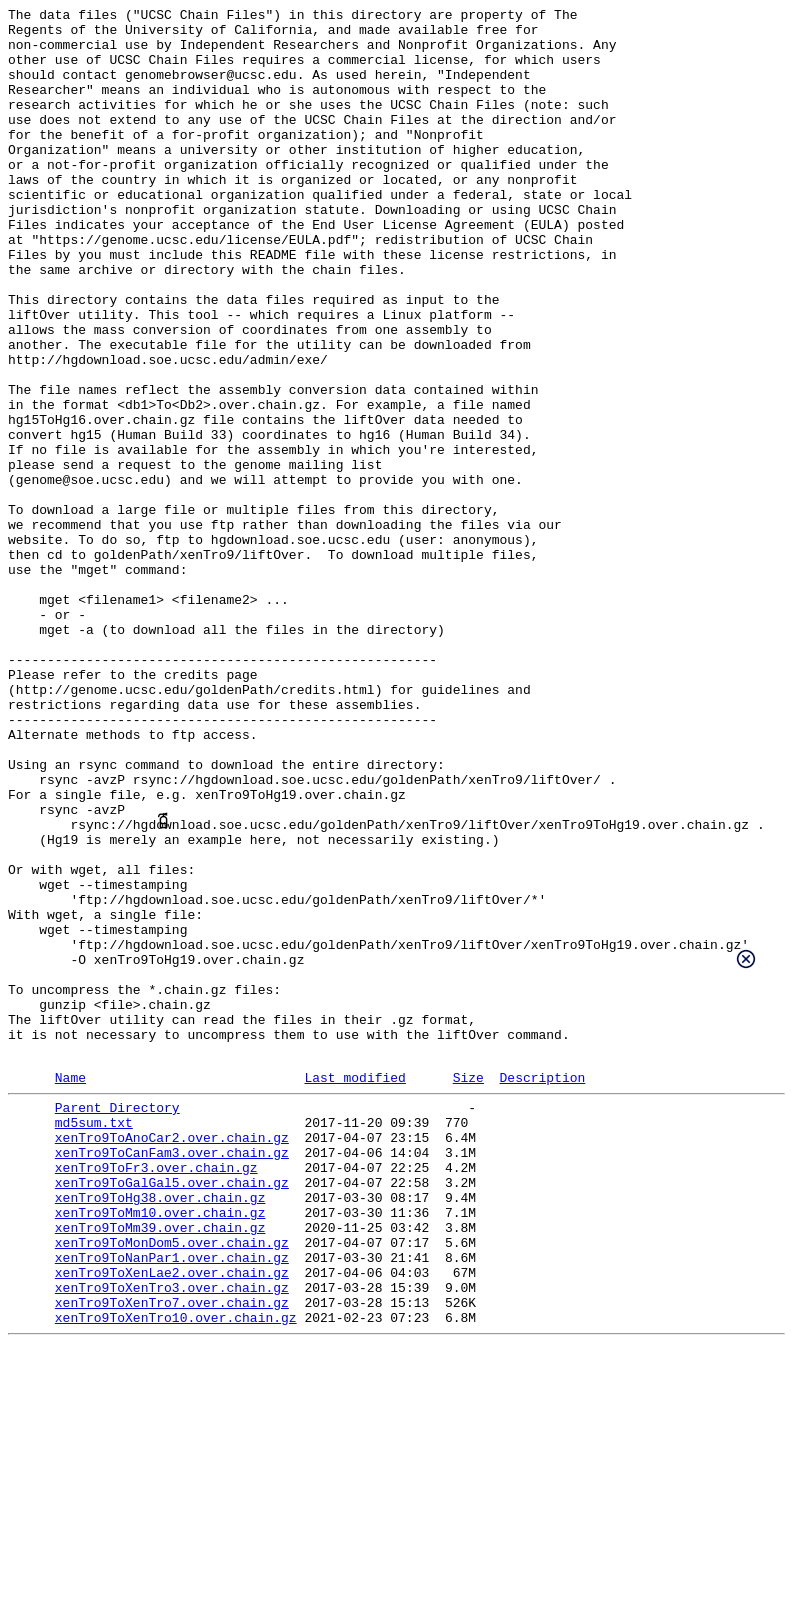  Describe the element at coordinates (746, 959) in the screenshot. I see `playstation cross button symbol` at that location.